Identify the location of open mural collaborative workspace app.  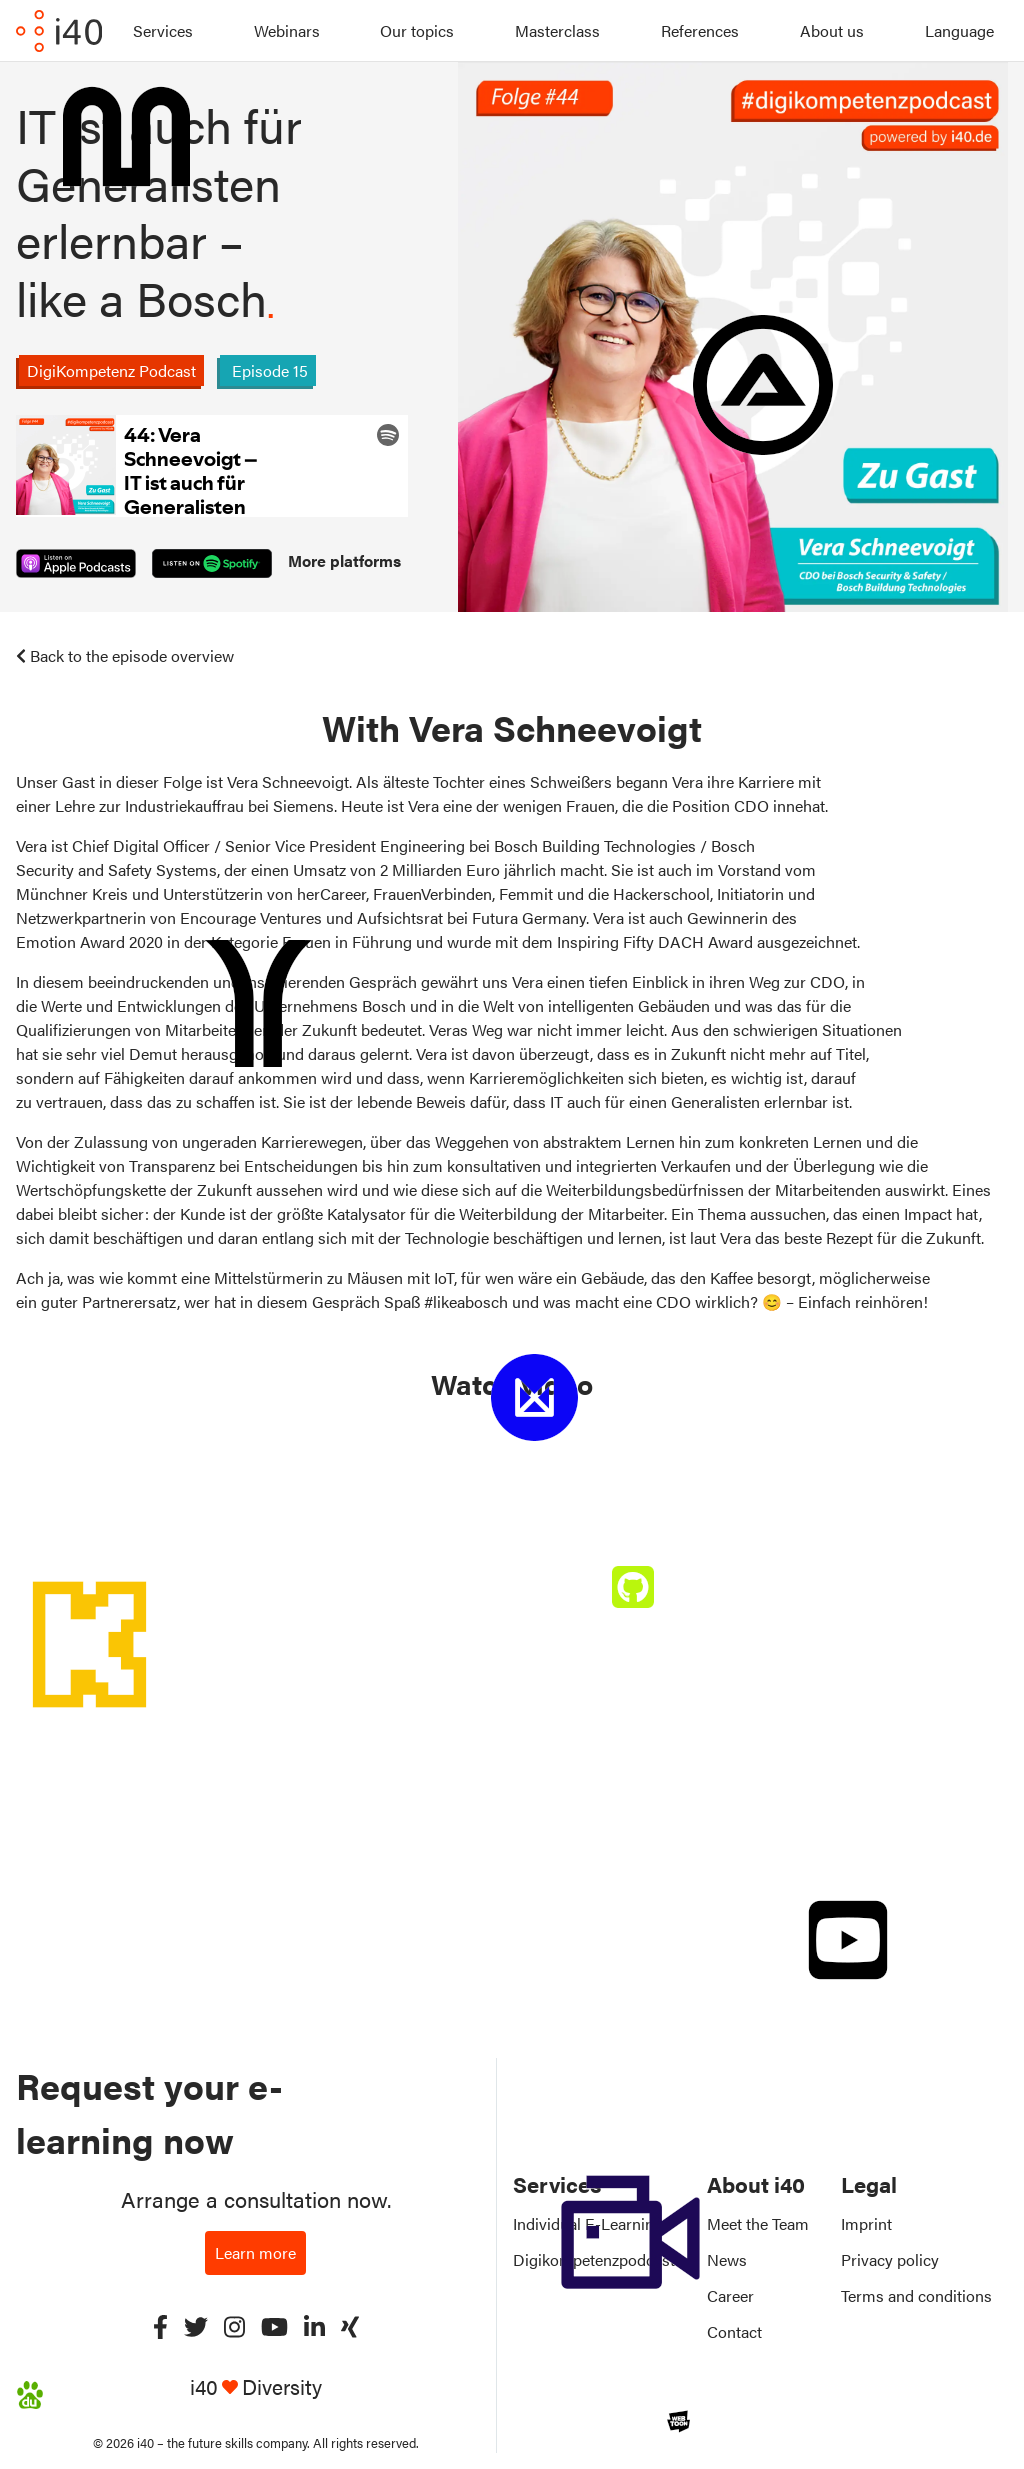
(126, 136).